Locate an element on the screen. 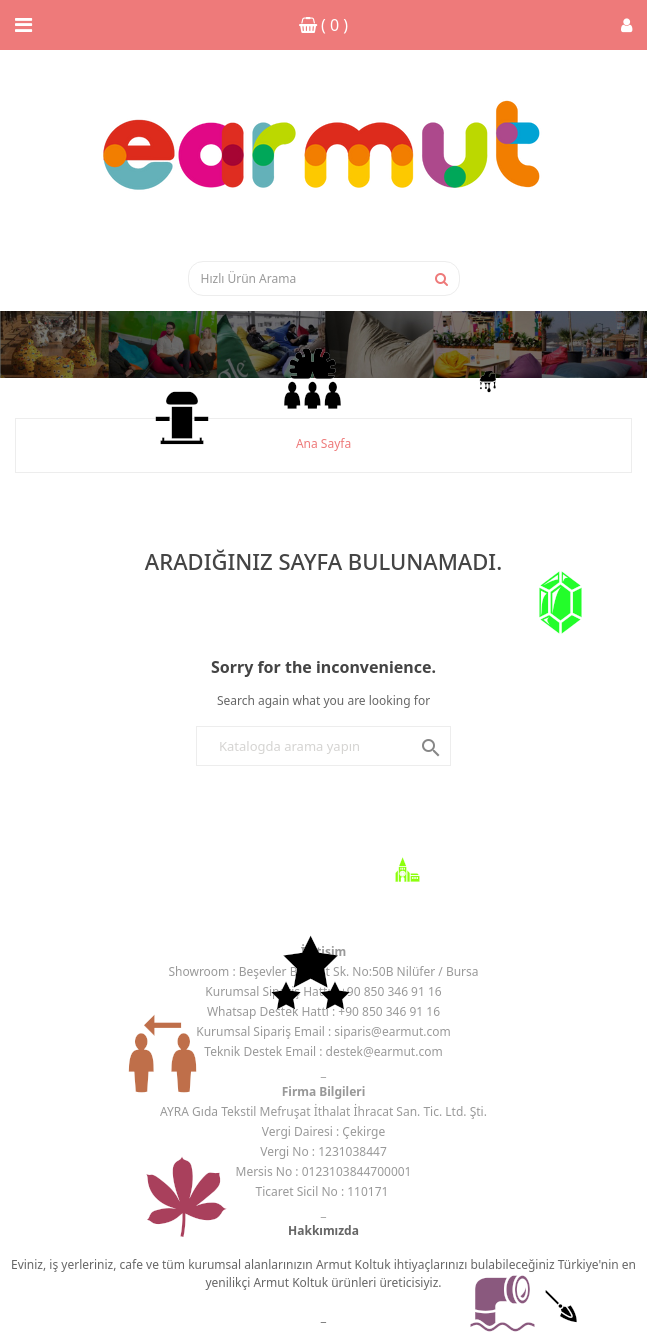  access collaborative brainstorming features is located at coordinates (312, 378).